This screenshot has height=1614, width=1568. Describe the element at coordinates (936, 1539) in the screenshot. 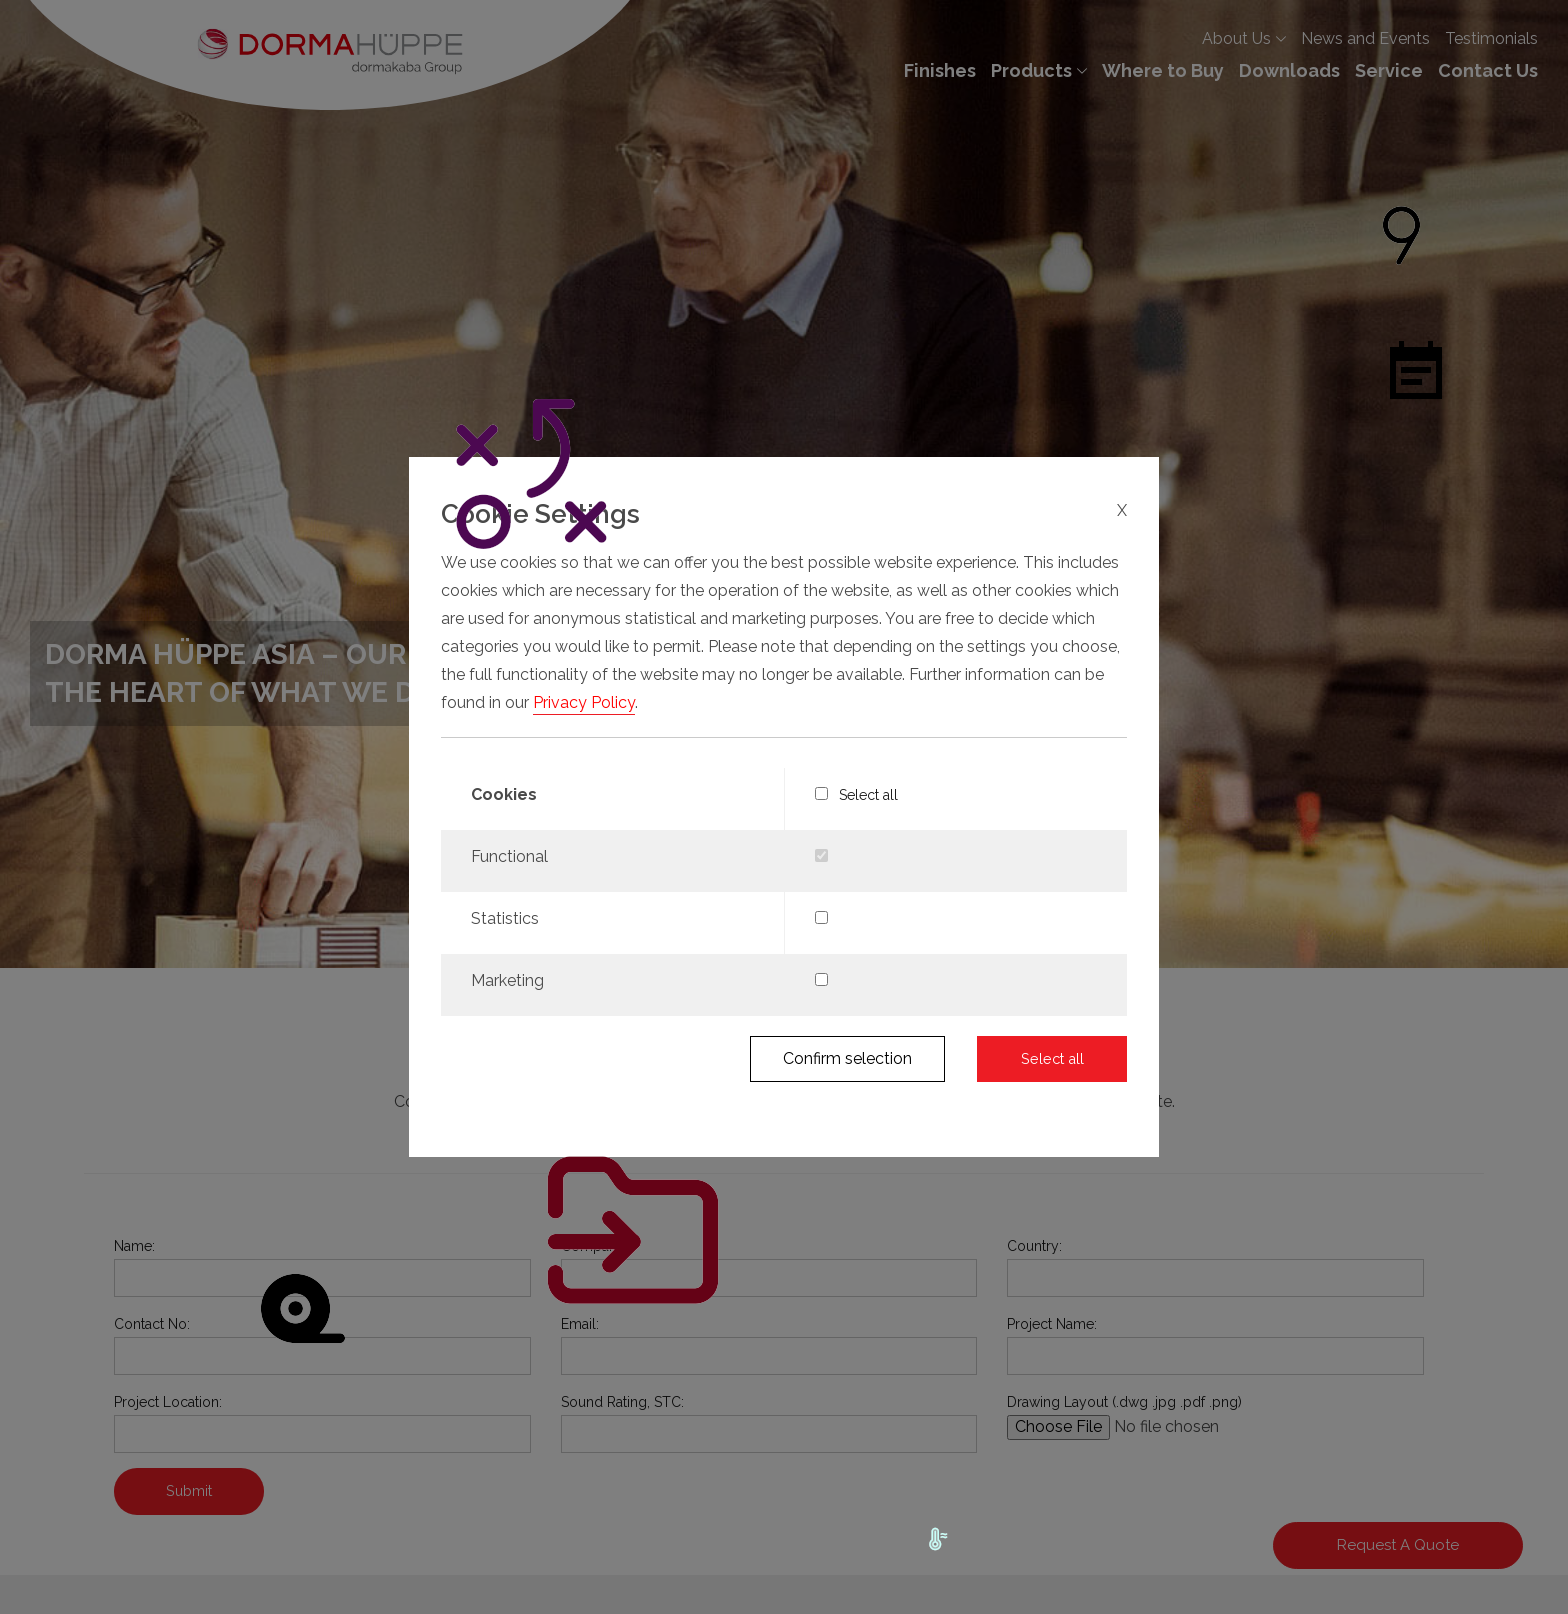

I see `indicates high temperature or heat warning` at that location.